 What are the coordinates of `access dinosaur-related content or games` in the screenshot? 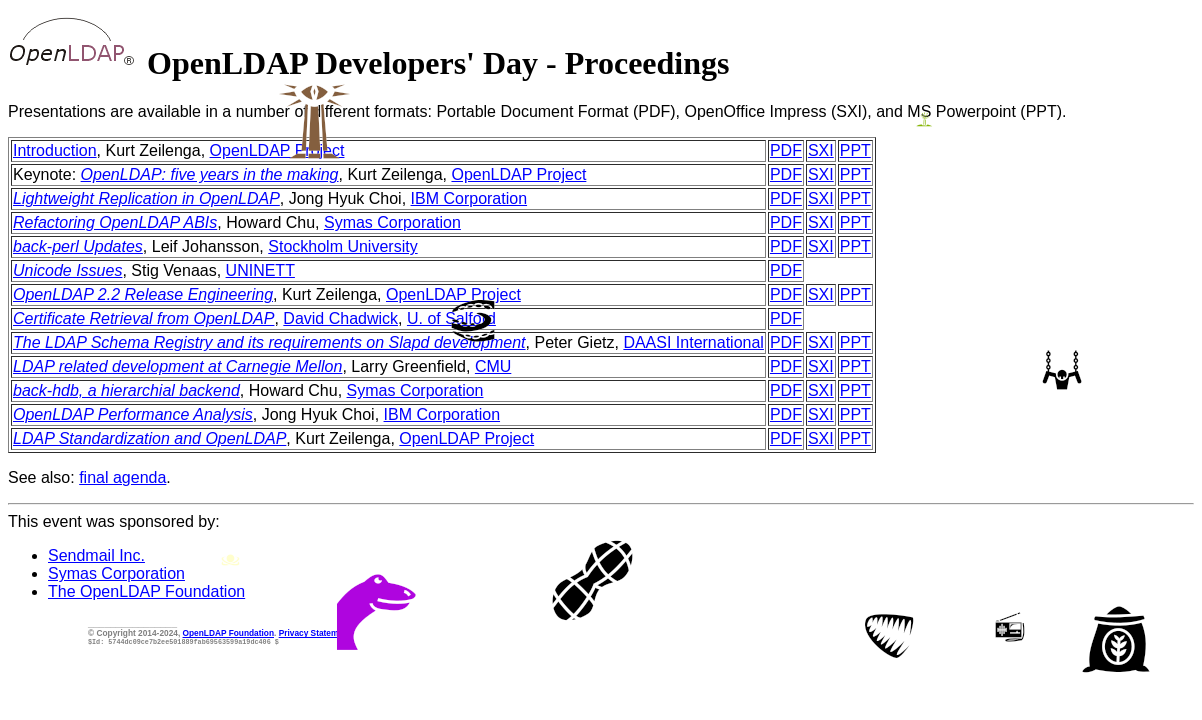 It's located at (377, 609).